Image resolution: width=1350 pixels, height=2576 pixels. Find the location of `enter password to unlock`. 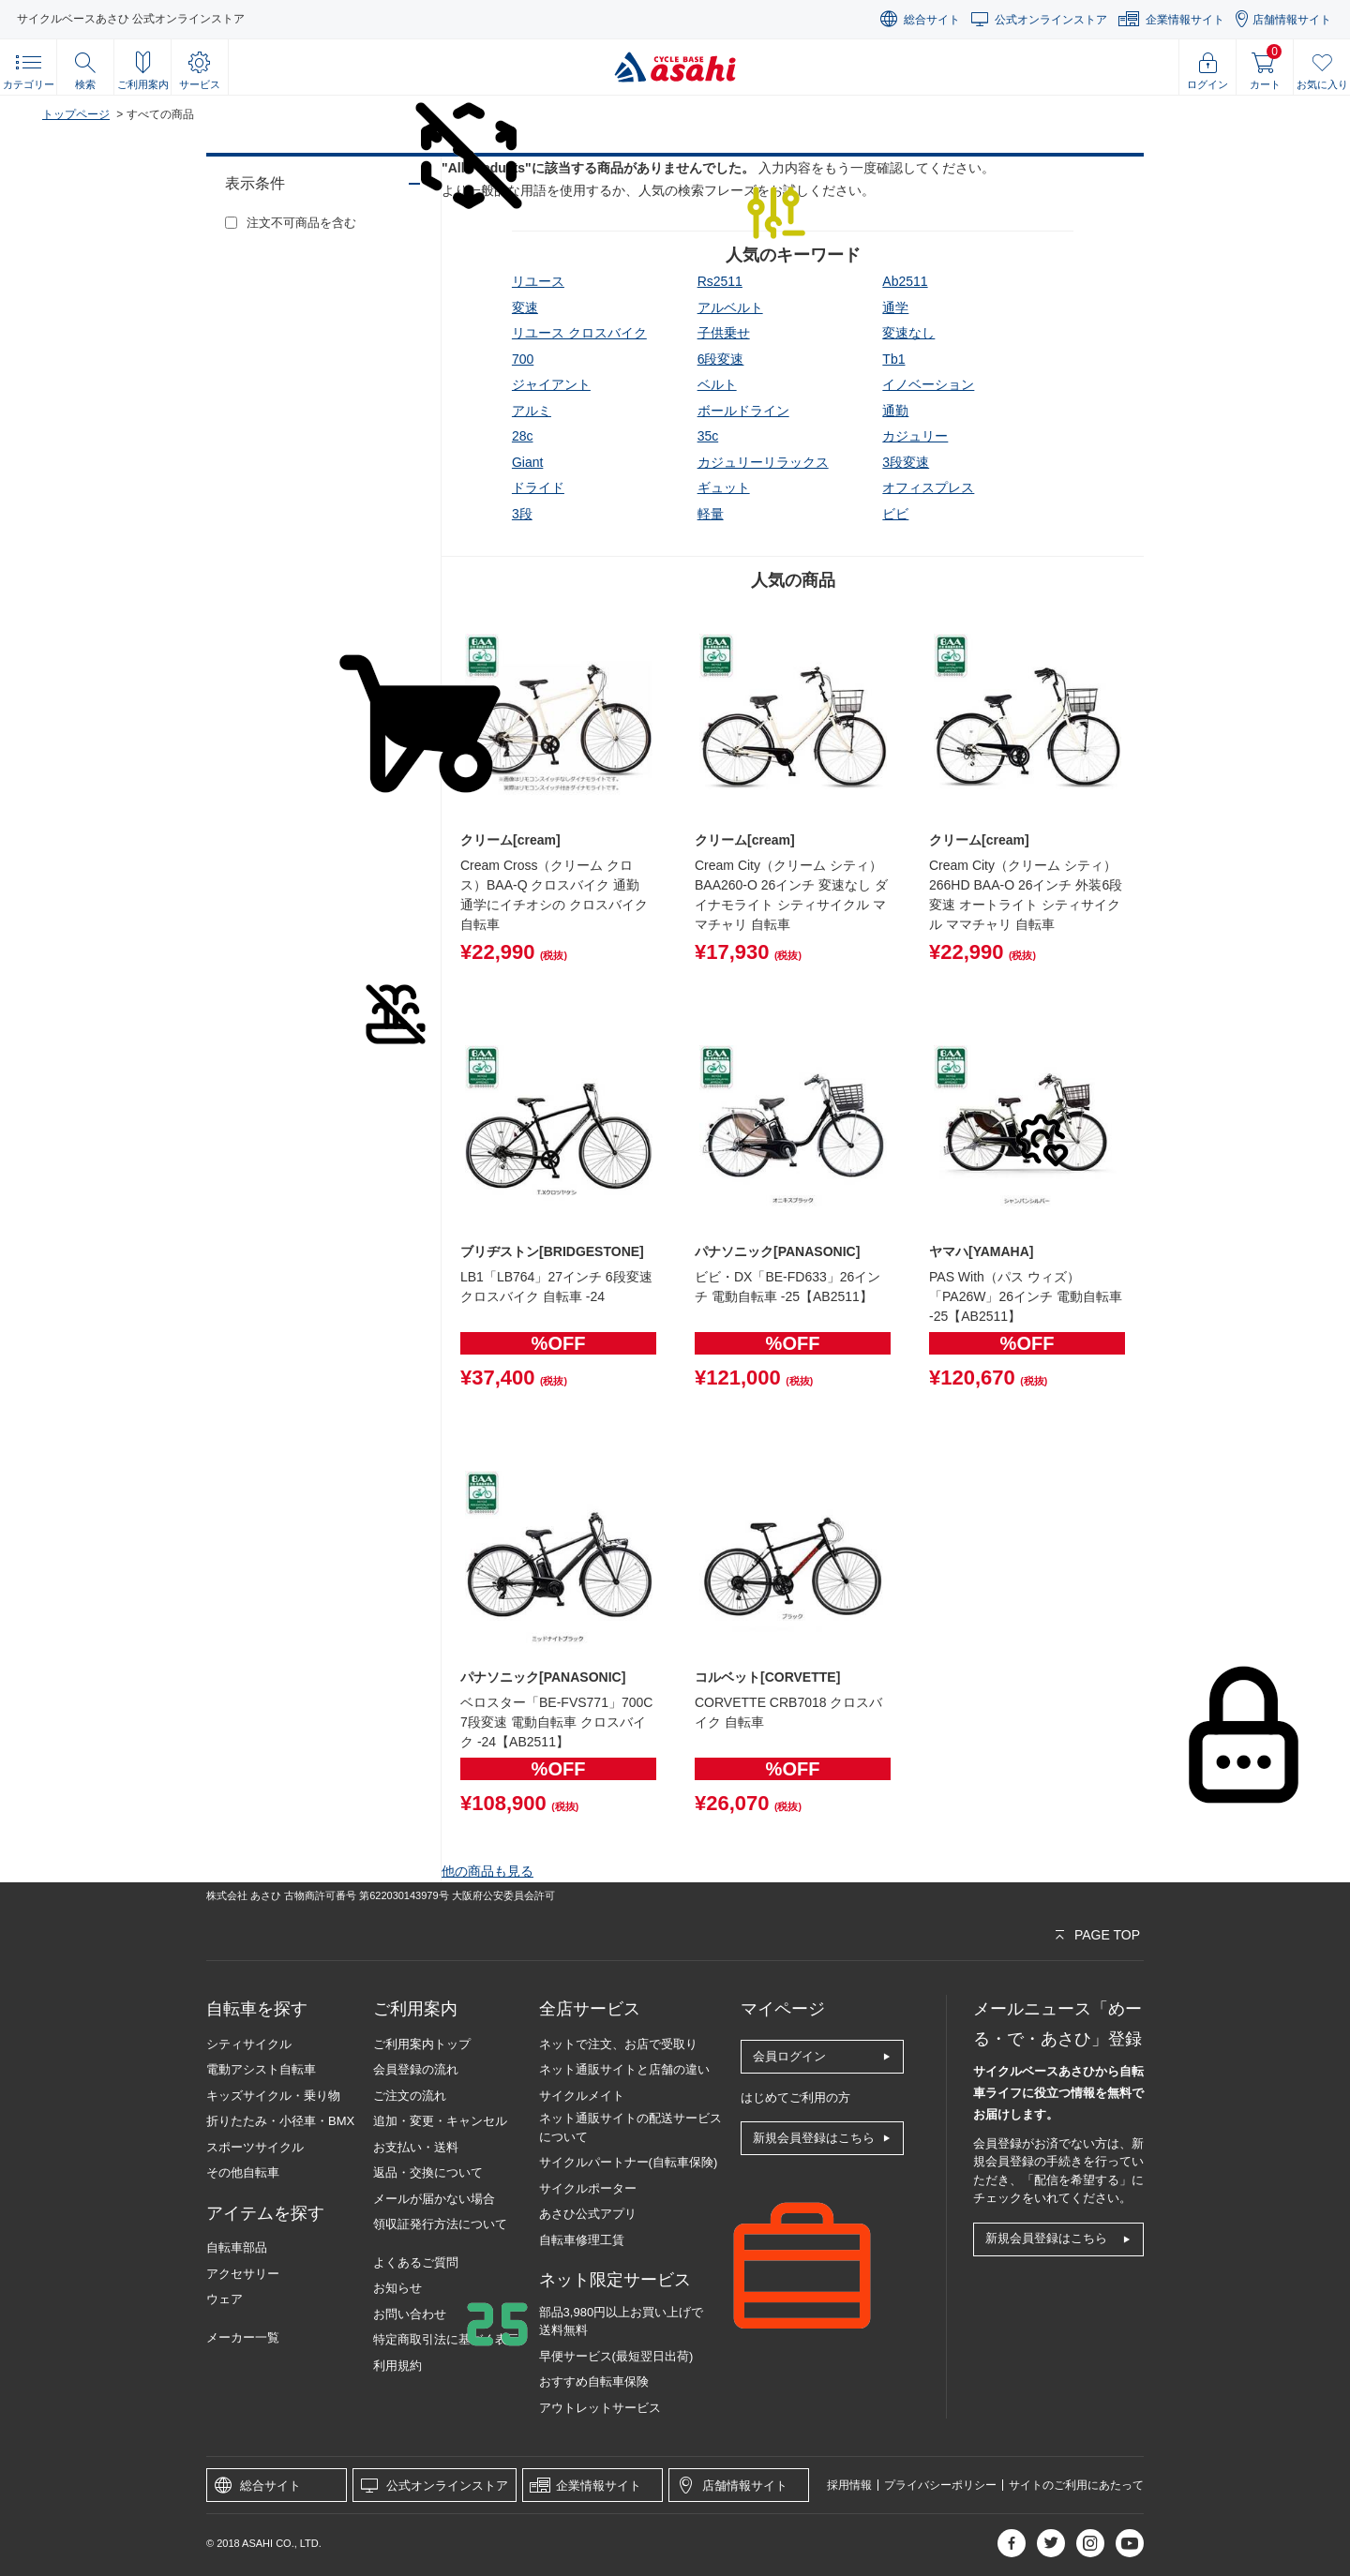

enter password to unlock is located at coordinates (1243, 1734).